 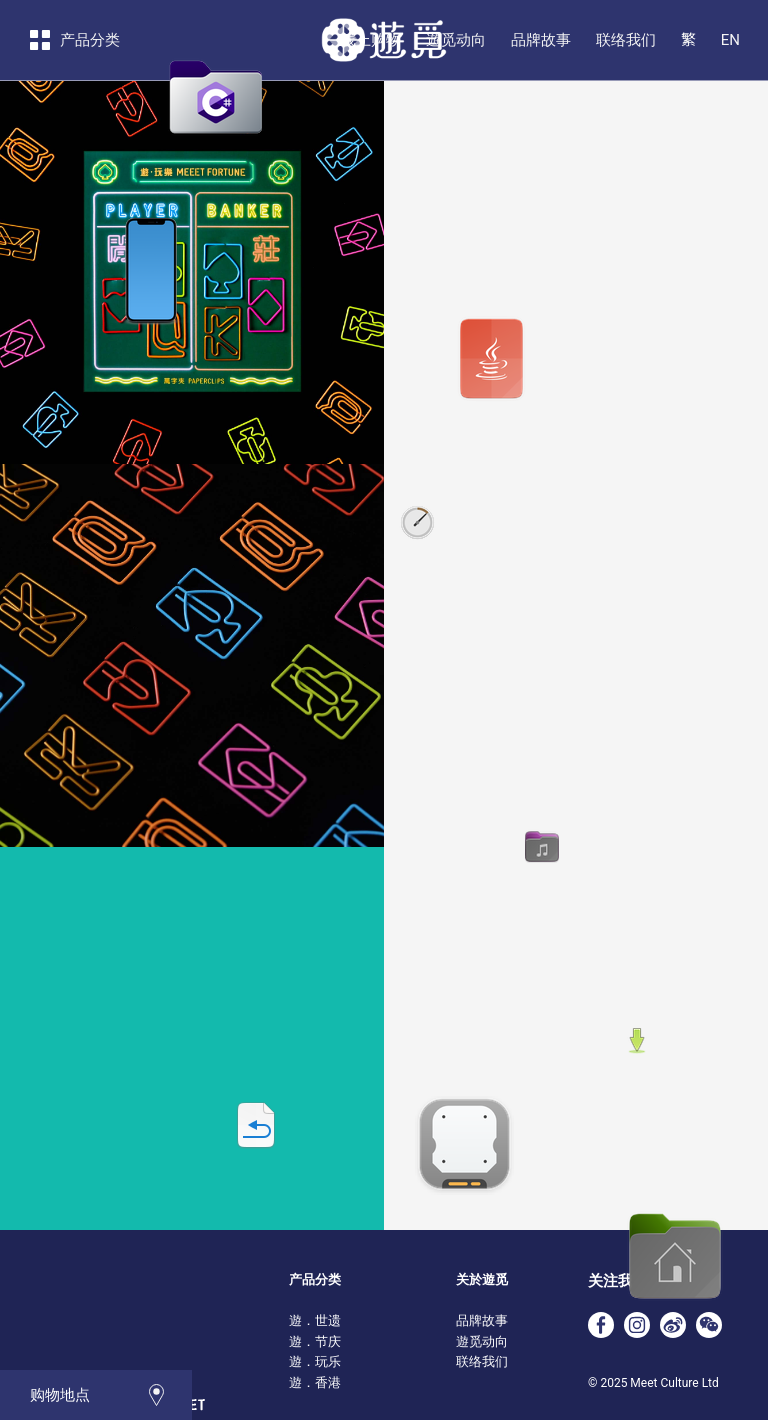 I want to click on java archive file (.jar) type indicator, so click(x=491, y=358).